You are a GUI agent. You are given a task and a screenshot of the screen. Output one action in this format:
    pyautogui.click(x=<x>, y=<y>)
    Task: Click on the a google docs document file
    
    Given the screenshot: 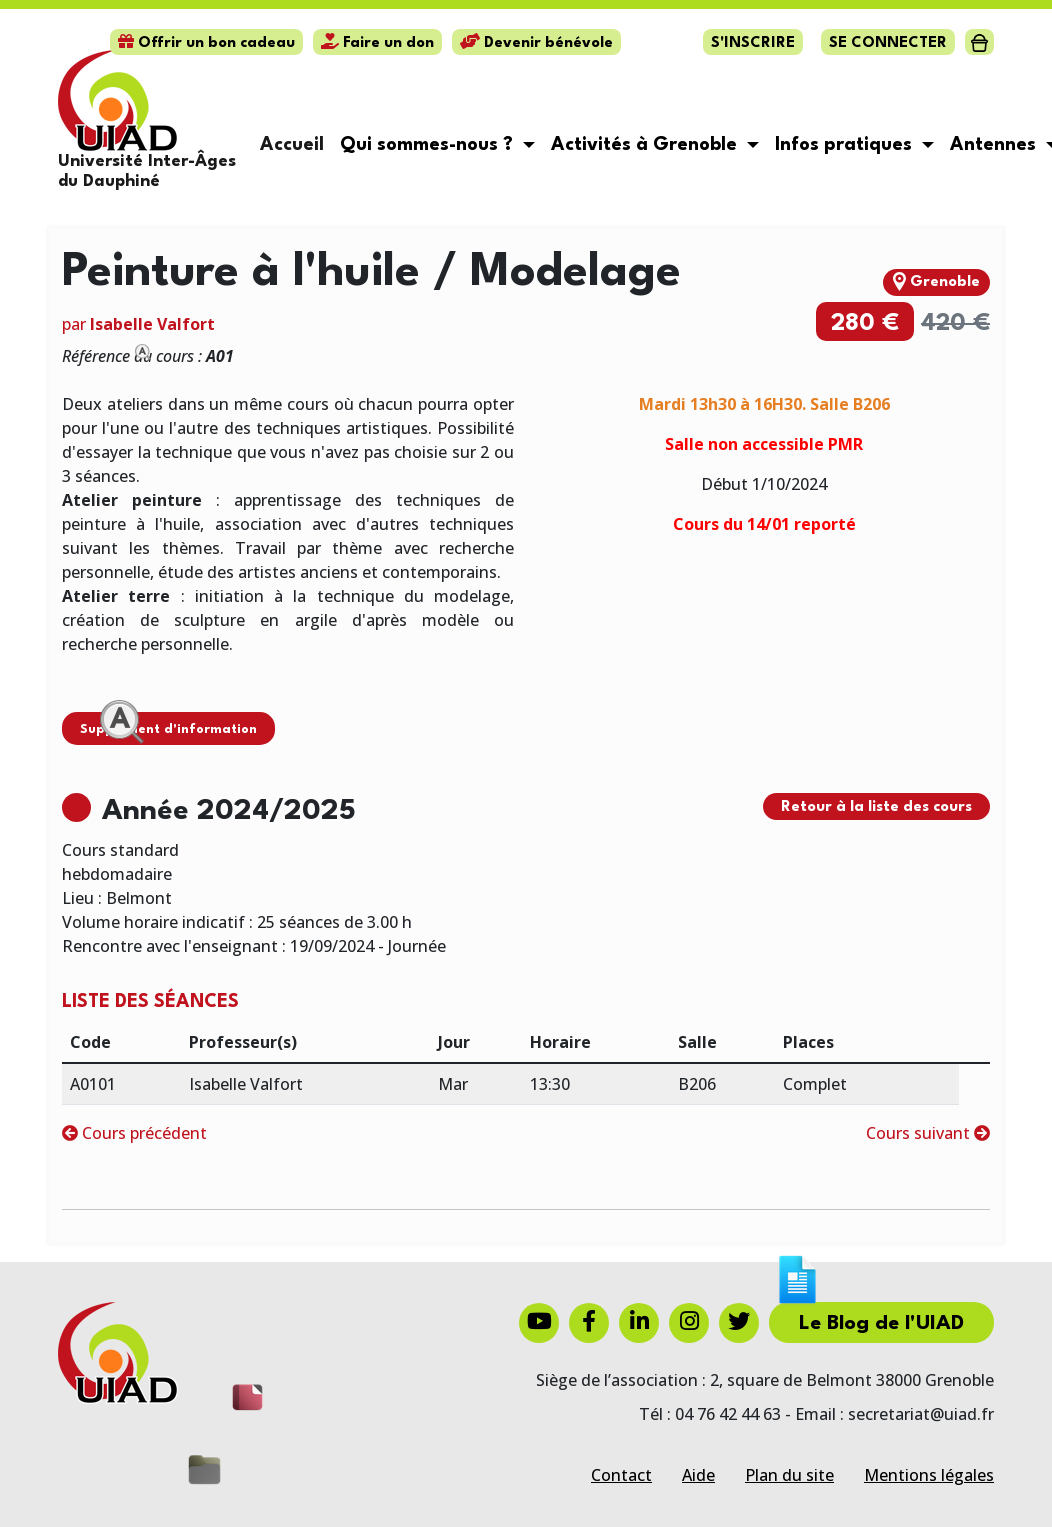 What is the action you would take?
    pyautogui.click(x=797, y=1280)
    